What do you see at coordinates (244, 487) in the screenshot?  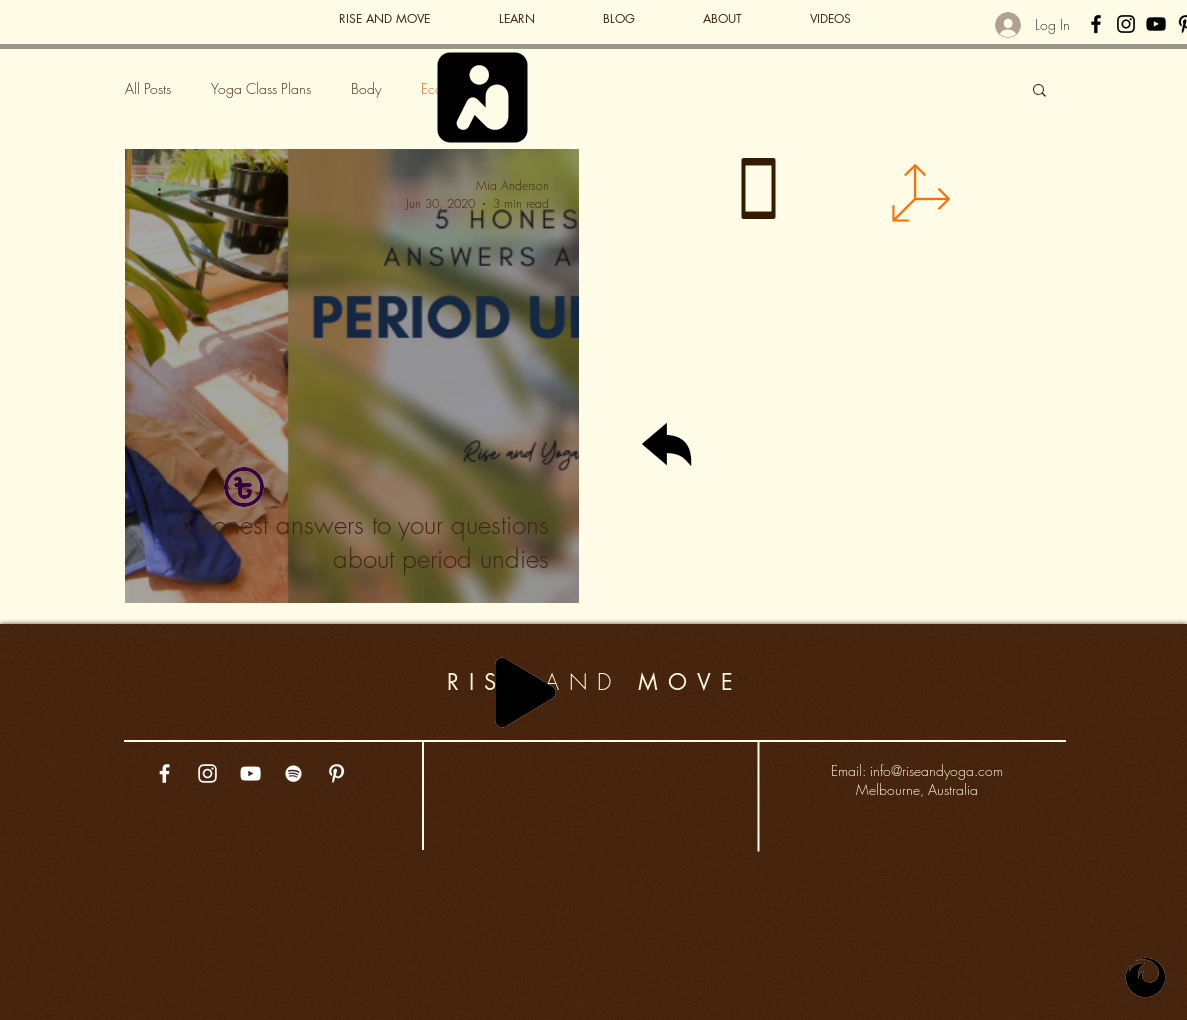 I see `bangladeshi taka currency` at bounding box center [244, 487].